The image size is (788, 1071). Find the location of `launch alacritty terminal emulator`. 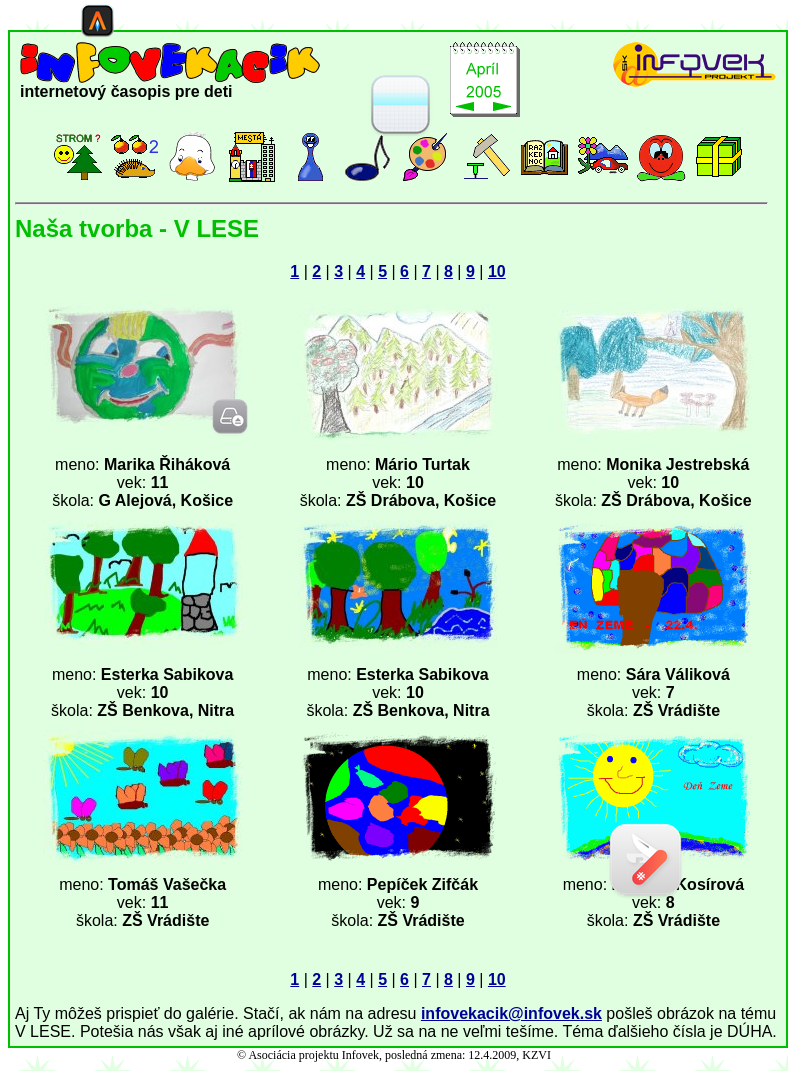

launch alacritty terminal emulator is located at coordinates (97, 20).